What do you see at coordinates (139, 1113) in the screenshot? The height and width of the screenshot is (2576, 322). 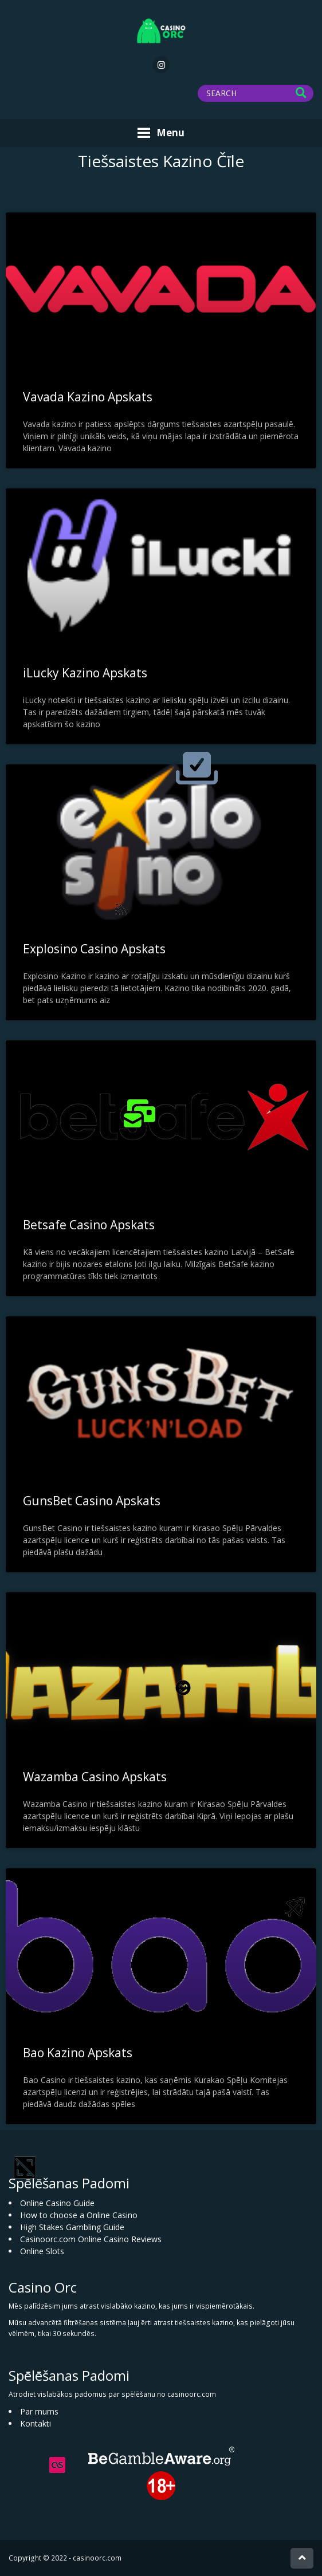 I see `access bulk mail or mass email tools` at bounding box center [139, 1113].